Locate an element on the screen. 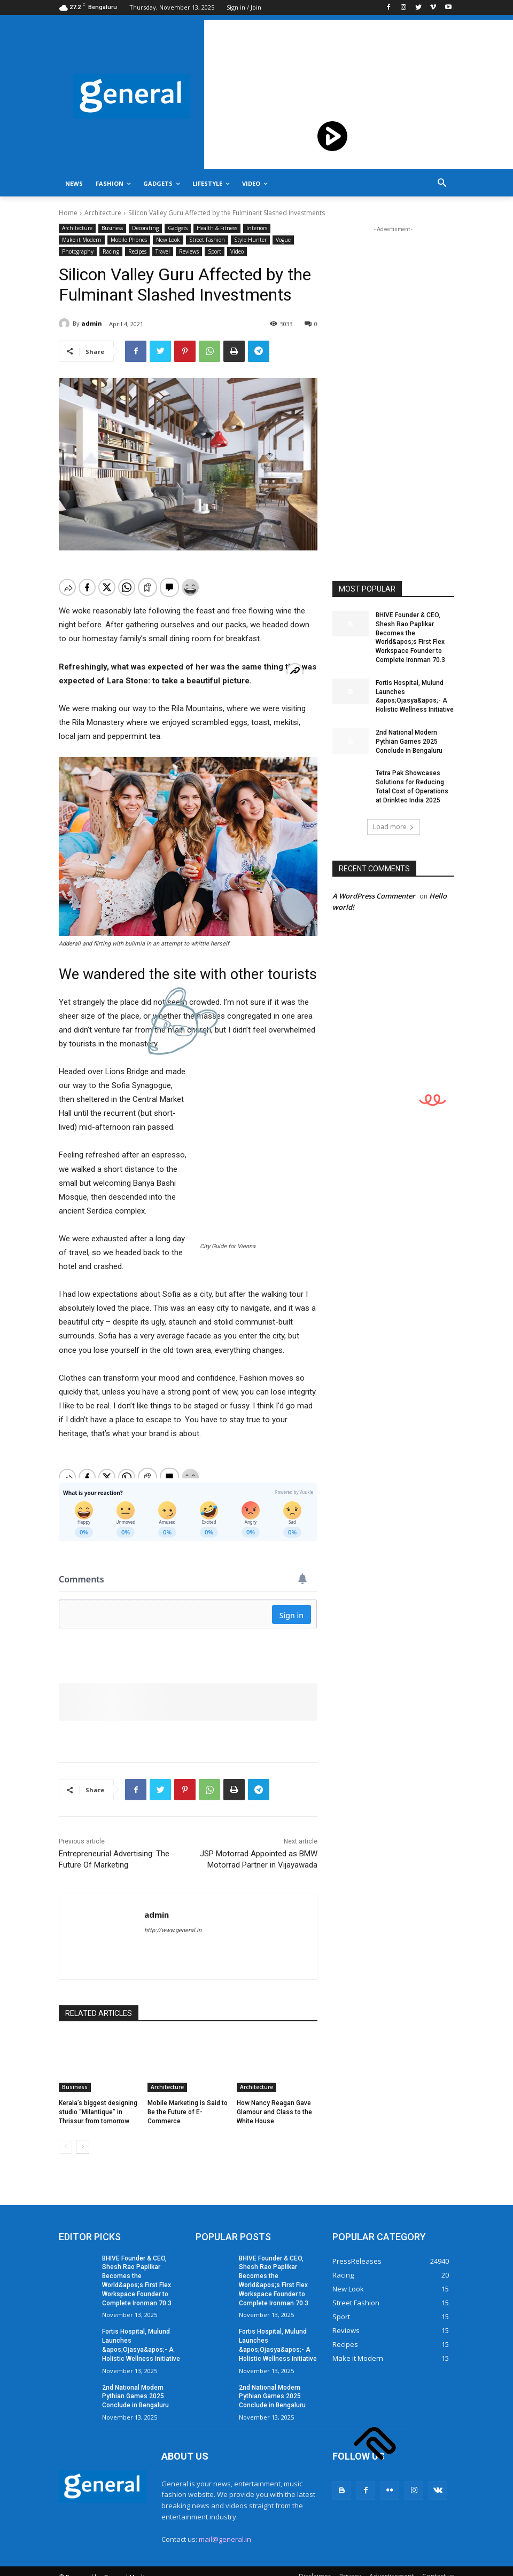 This screenshot has height=2576, width=513. open GoCD continuous delivery dashboard is located at coordinates (332, 136).